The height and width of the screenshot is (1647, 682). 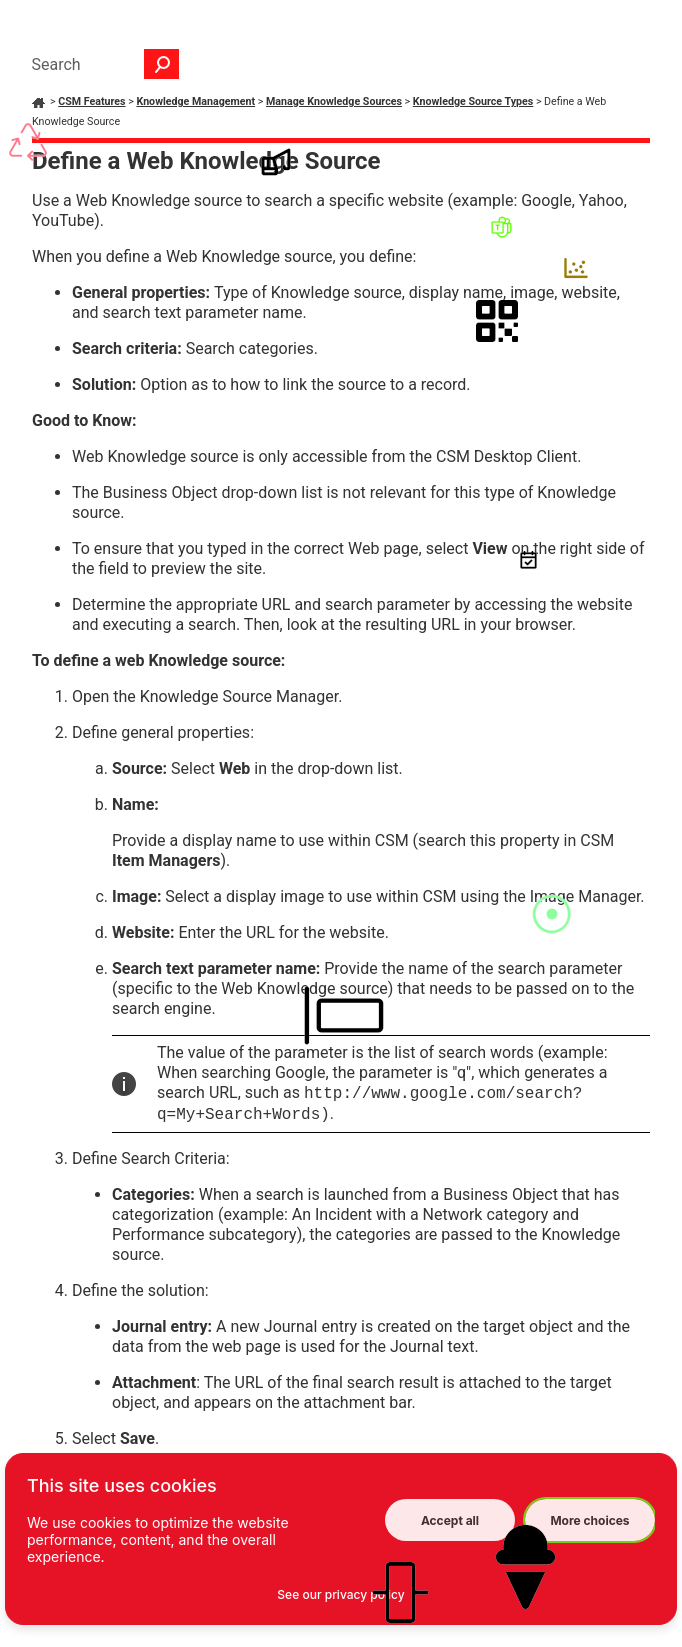 What do you see at coordinates (497, 321) in the screenshot?
I see `scan or generate a QR code` at bounding box center [497, 321].